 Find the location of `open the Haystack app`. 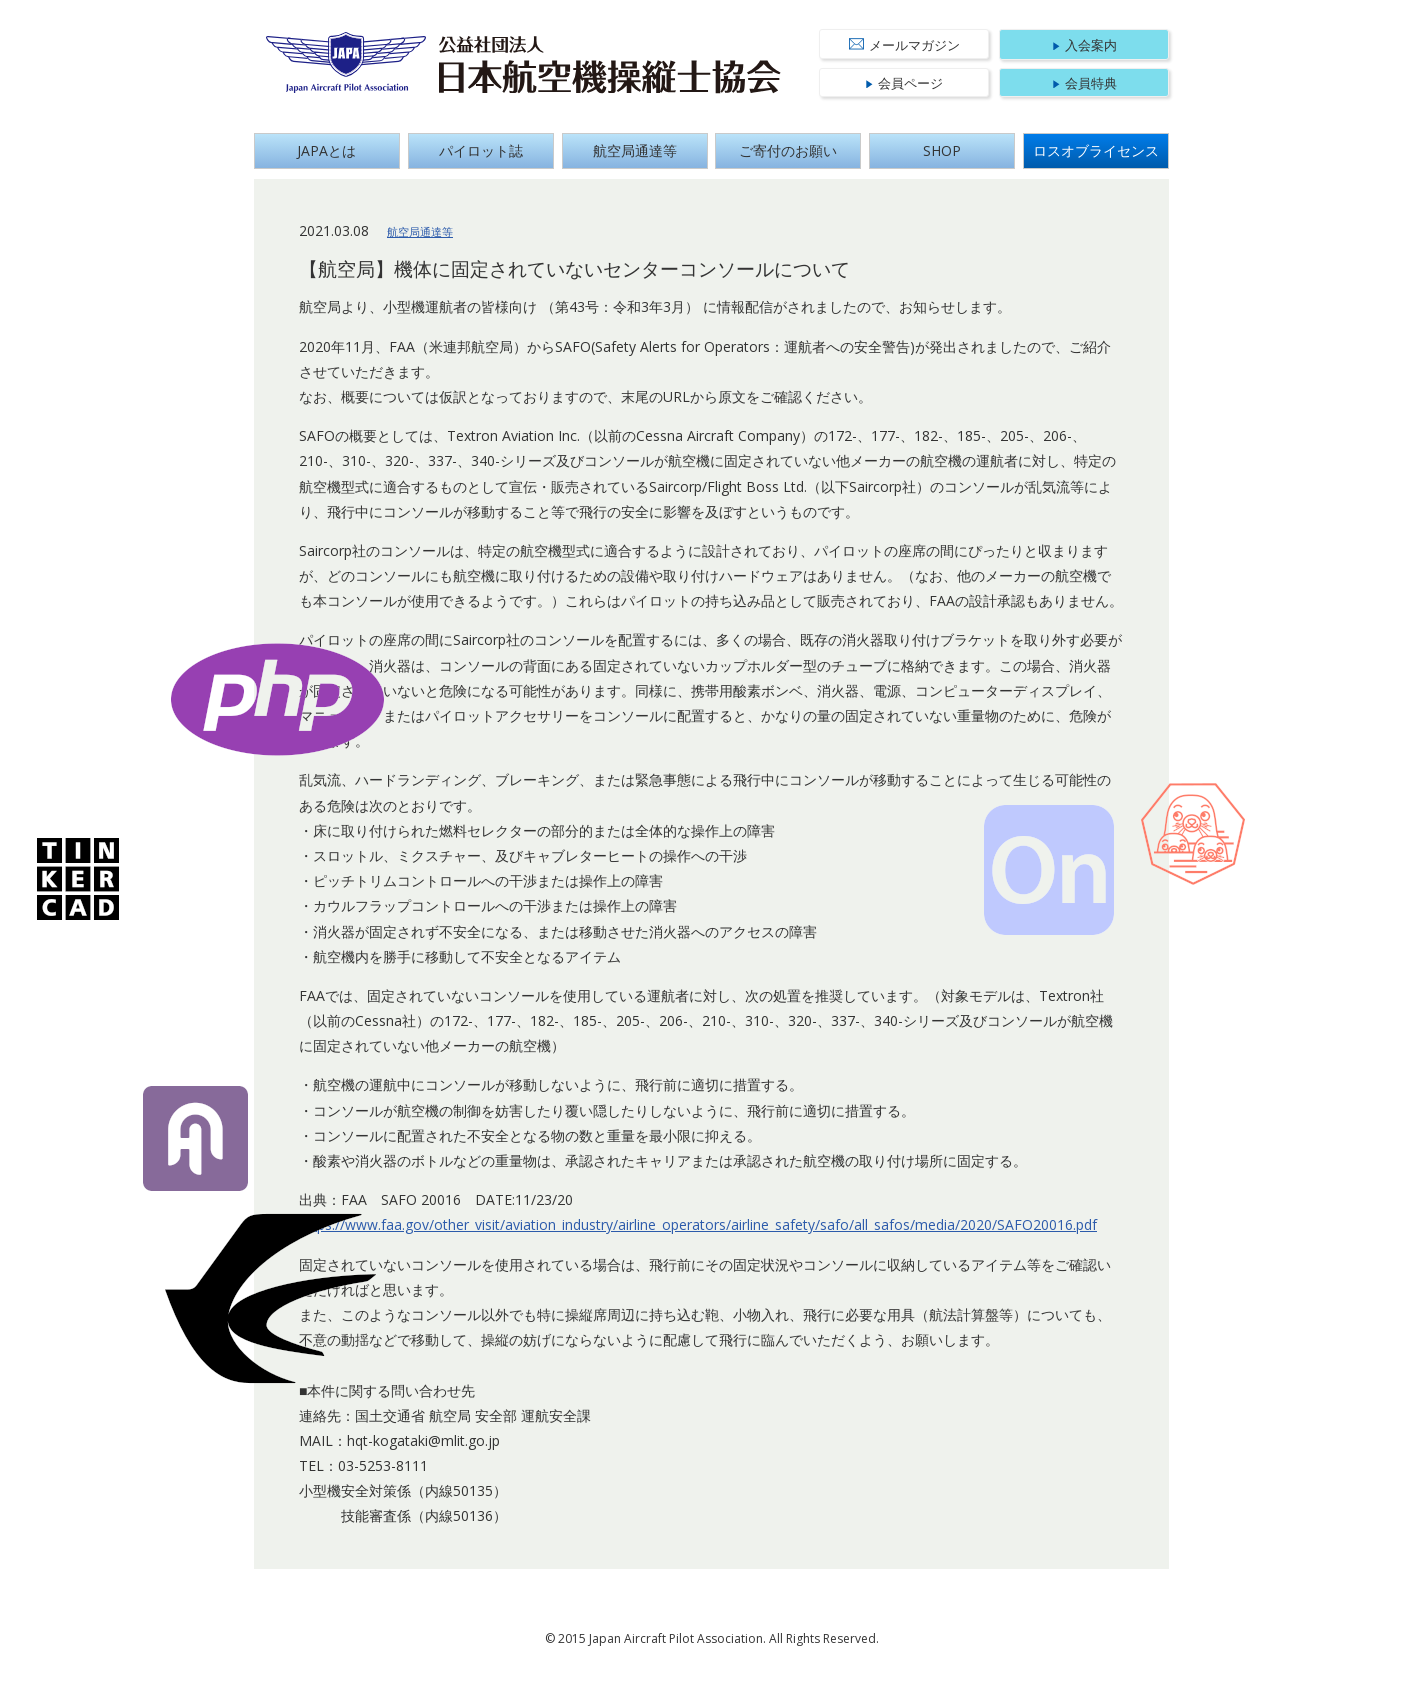

open the Haystack app is located at coordinates (195, 1138).